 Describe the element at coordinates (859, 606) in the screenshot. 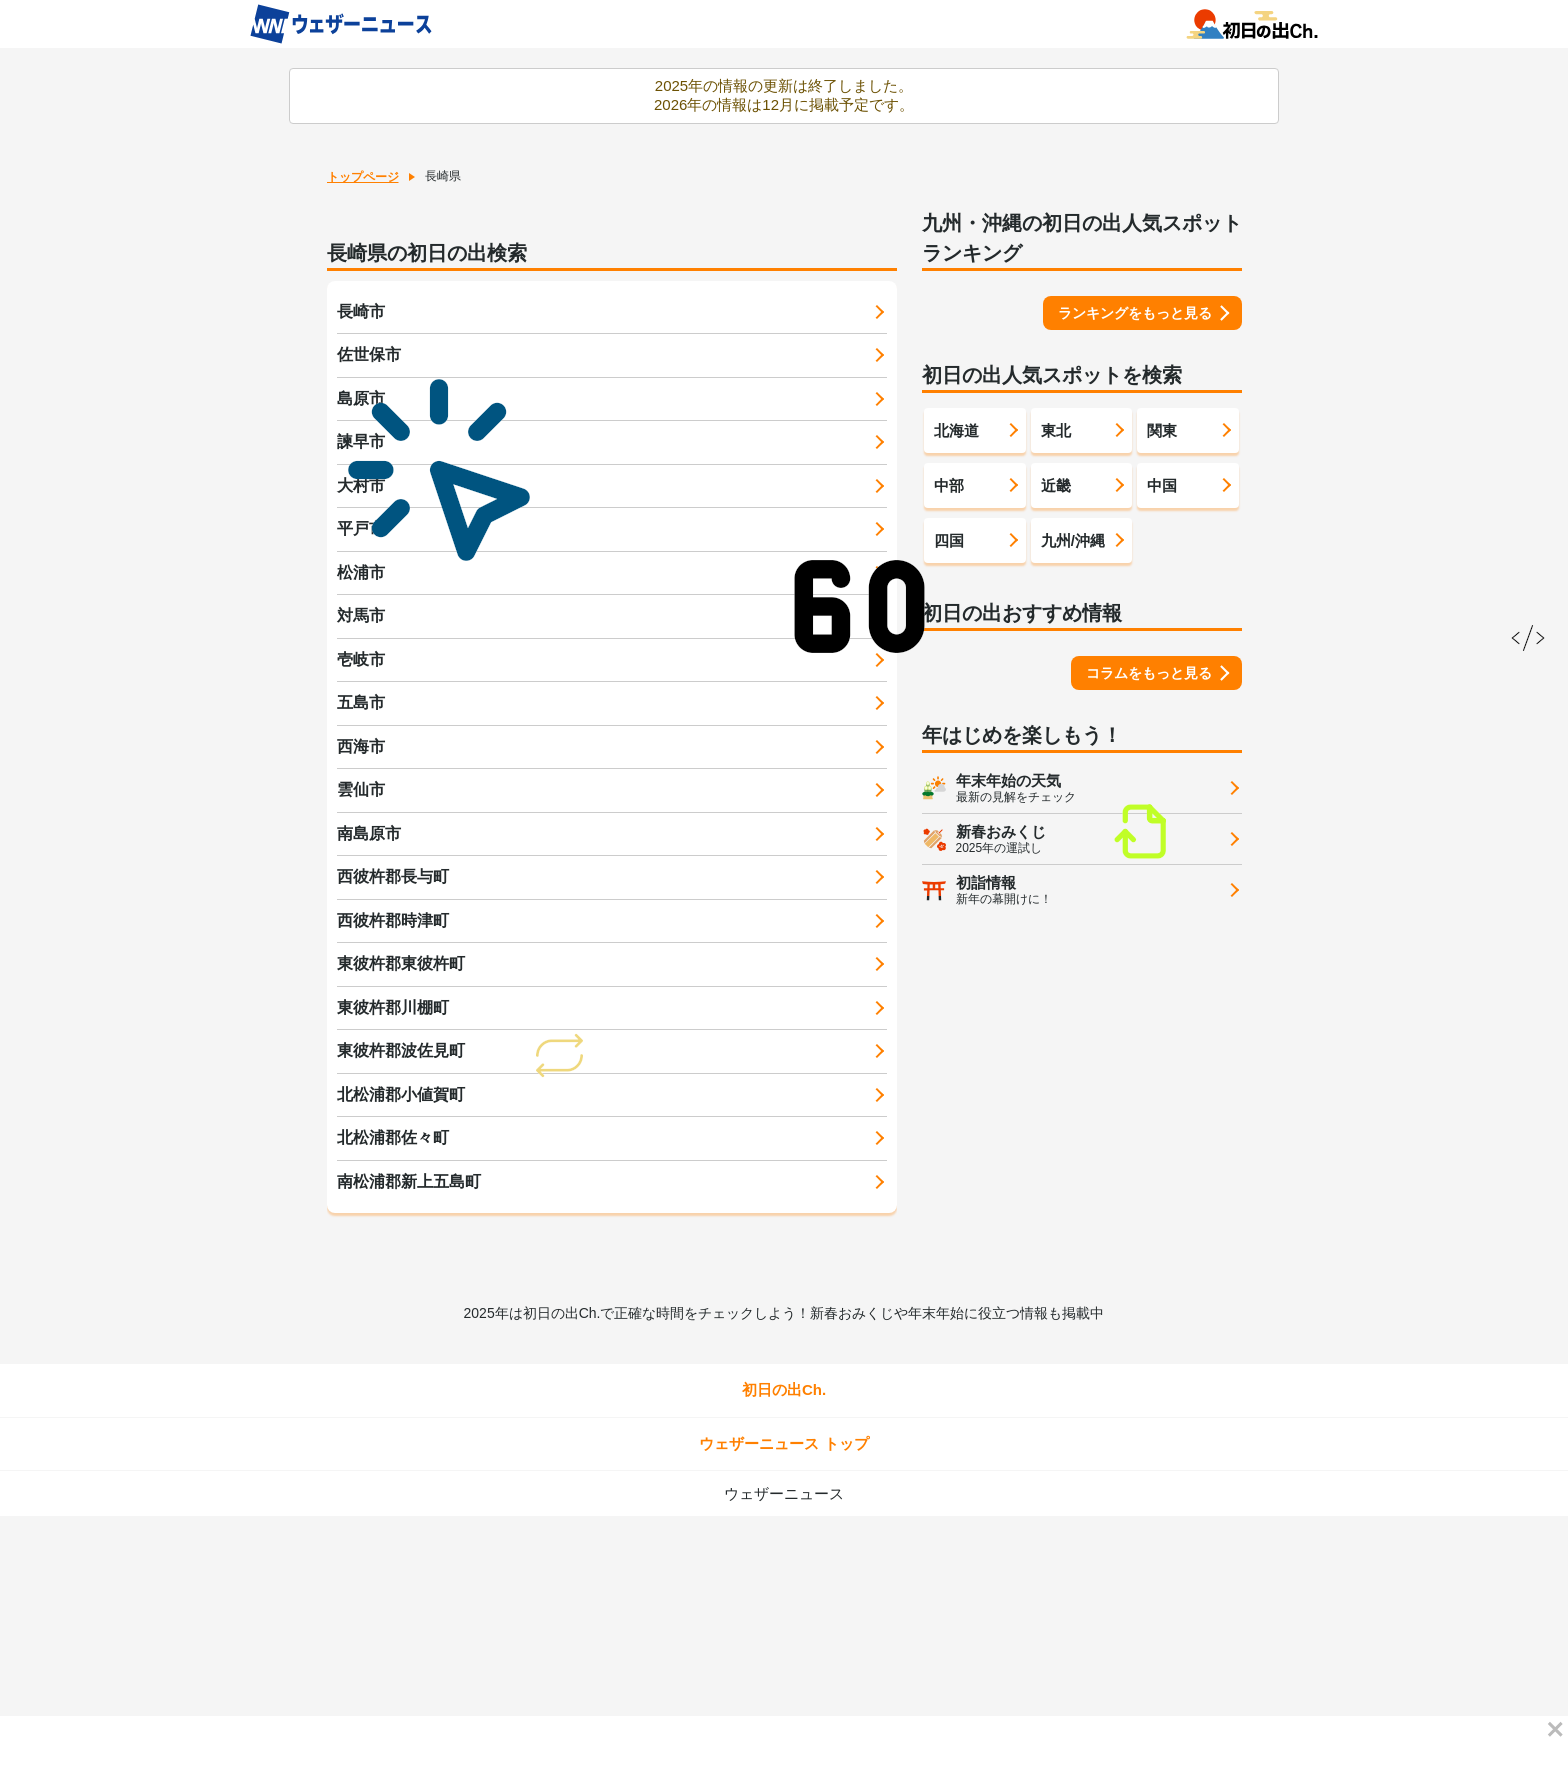

I see `indicates a 60-second timer or countdown` at that location.